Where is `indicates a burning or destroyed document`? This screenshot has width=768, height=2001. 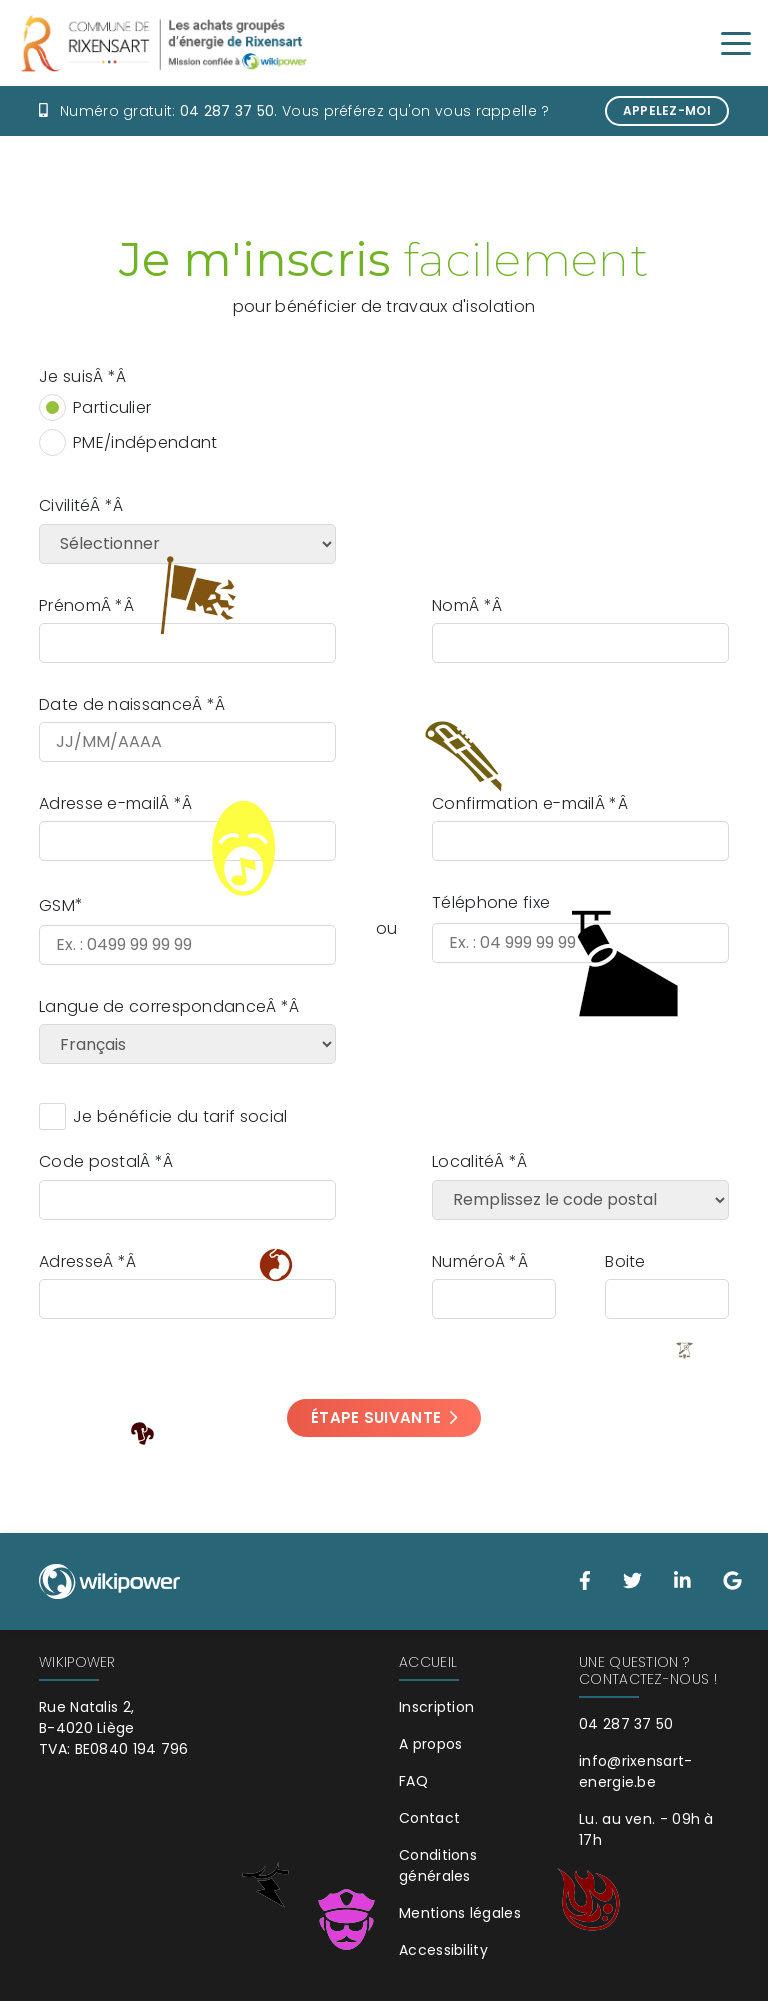 indicates a burning or destroyed document is located at coordinates (588, 1899).